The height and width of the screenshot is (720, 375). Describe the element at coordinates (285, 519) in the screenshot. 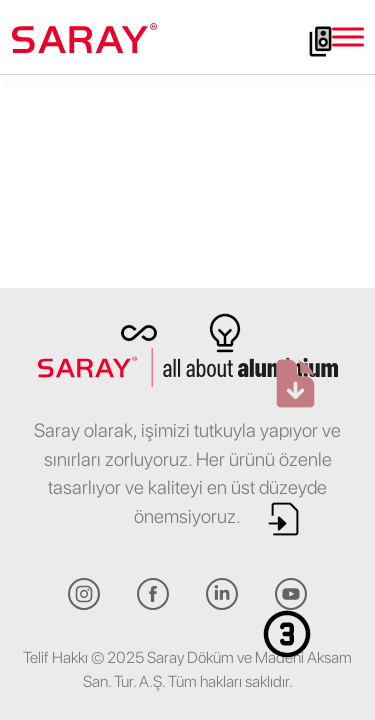

I see `indicates a file has been moved to another location` at that location.